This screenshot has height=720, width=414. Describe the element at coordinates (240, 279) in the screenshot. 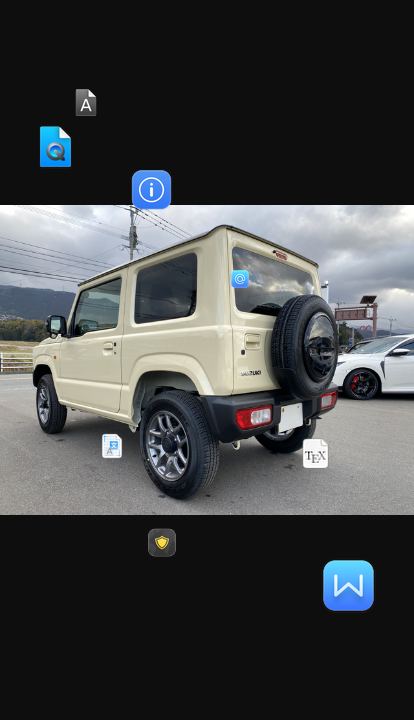

I see `open the character map application` at that location.